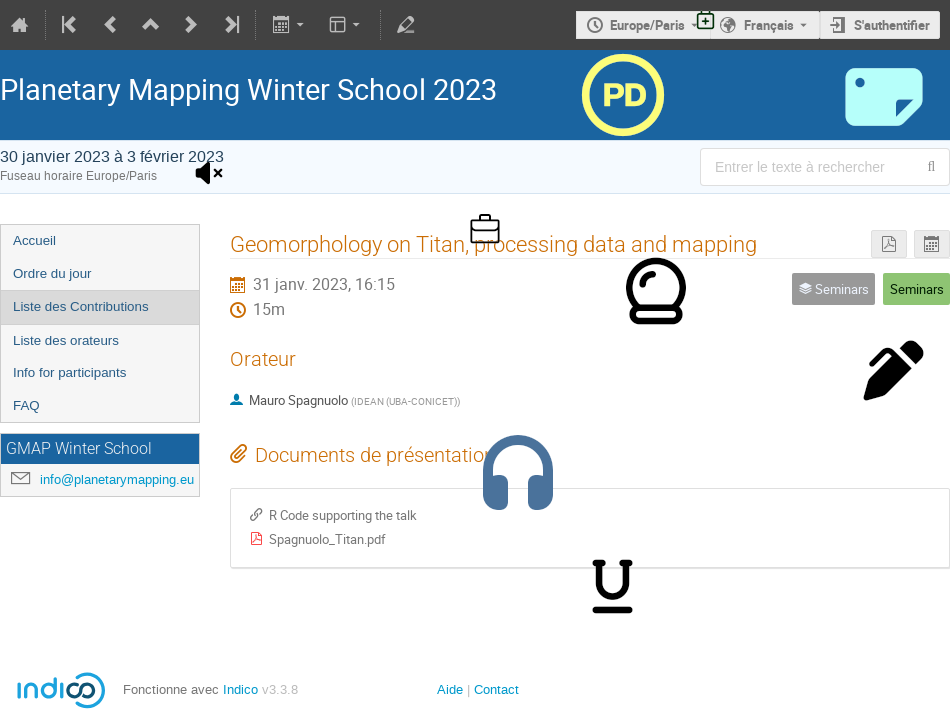  I want to click on access work or business-related content, so click(485, 230).